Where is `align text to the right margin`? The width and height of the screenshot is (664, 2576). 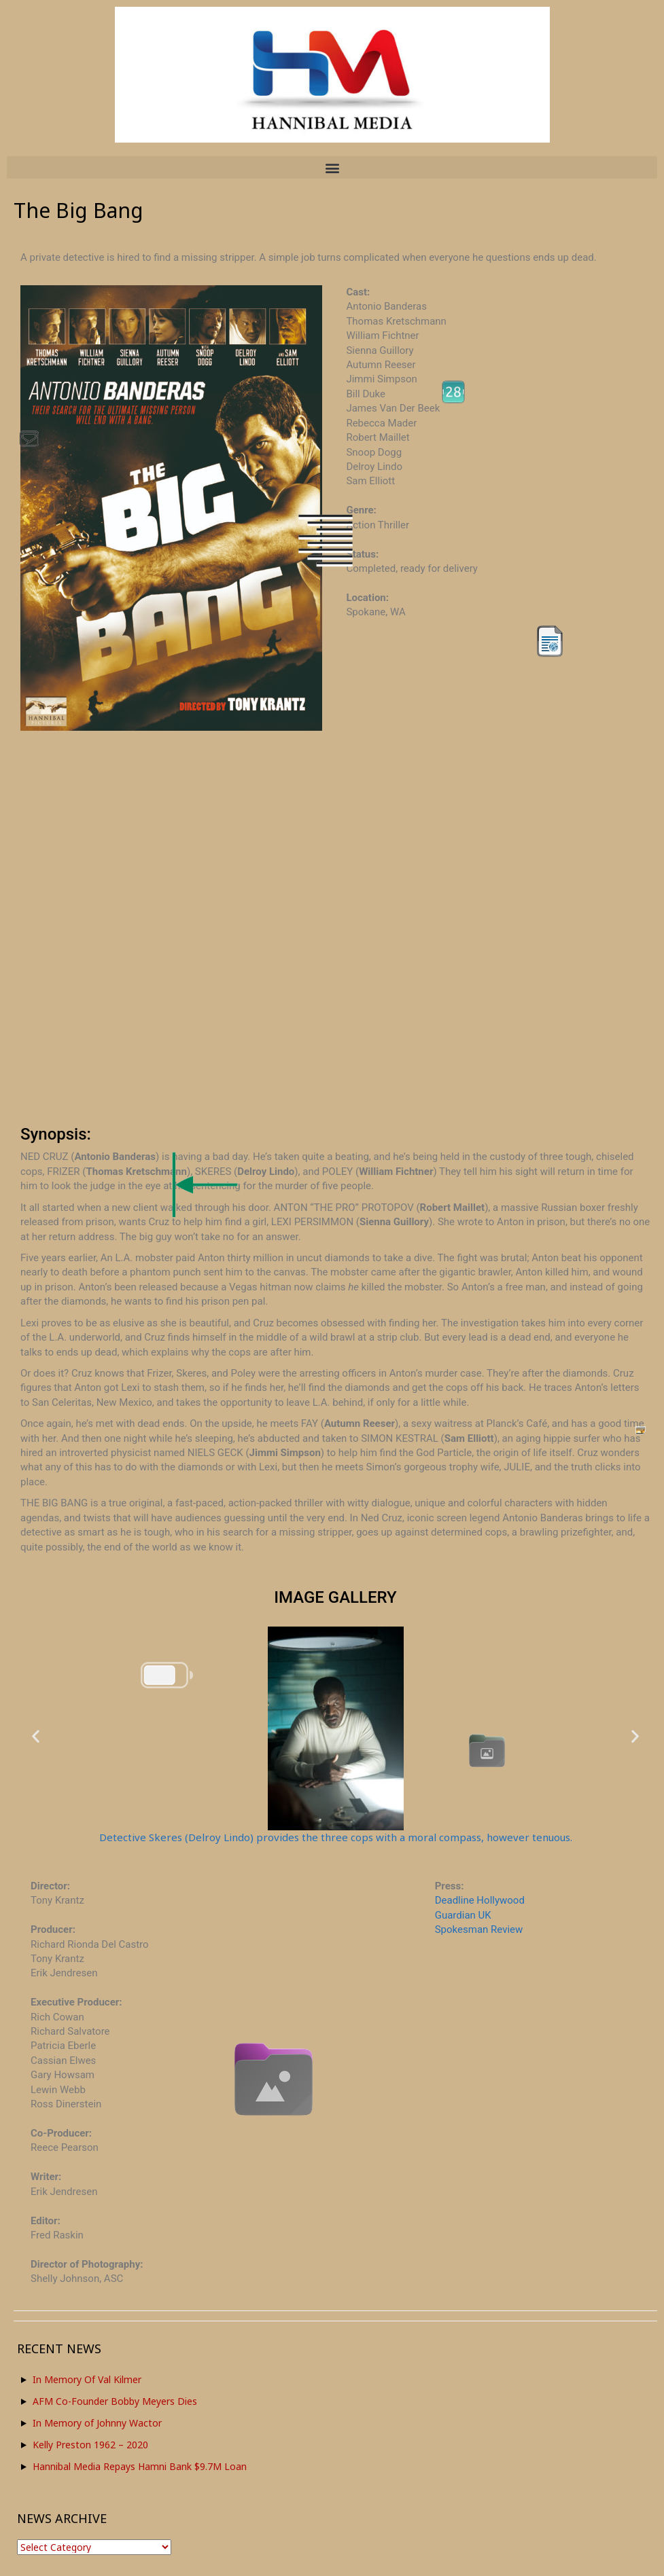
align text to the right margin is located at coordinates (326, 541).